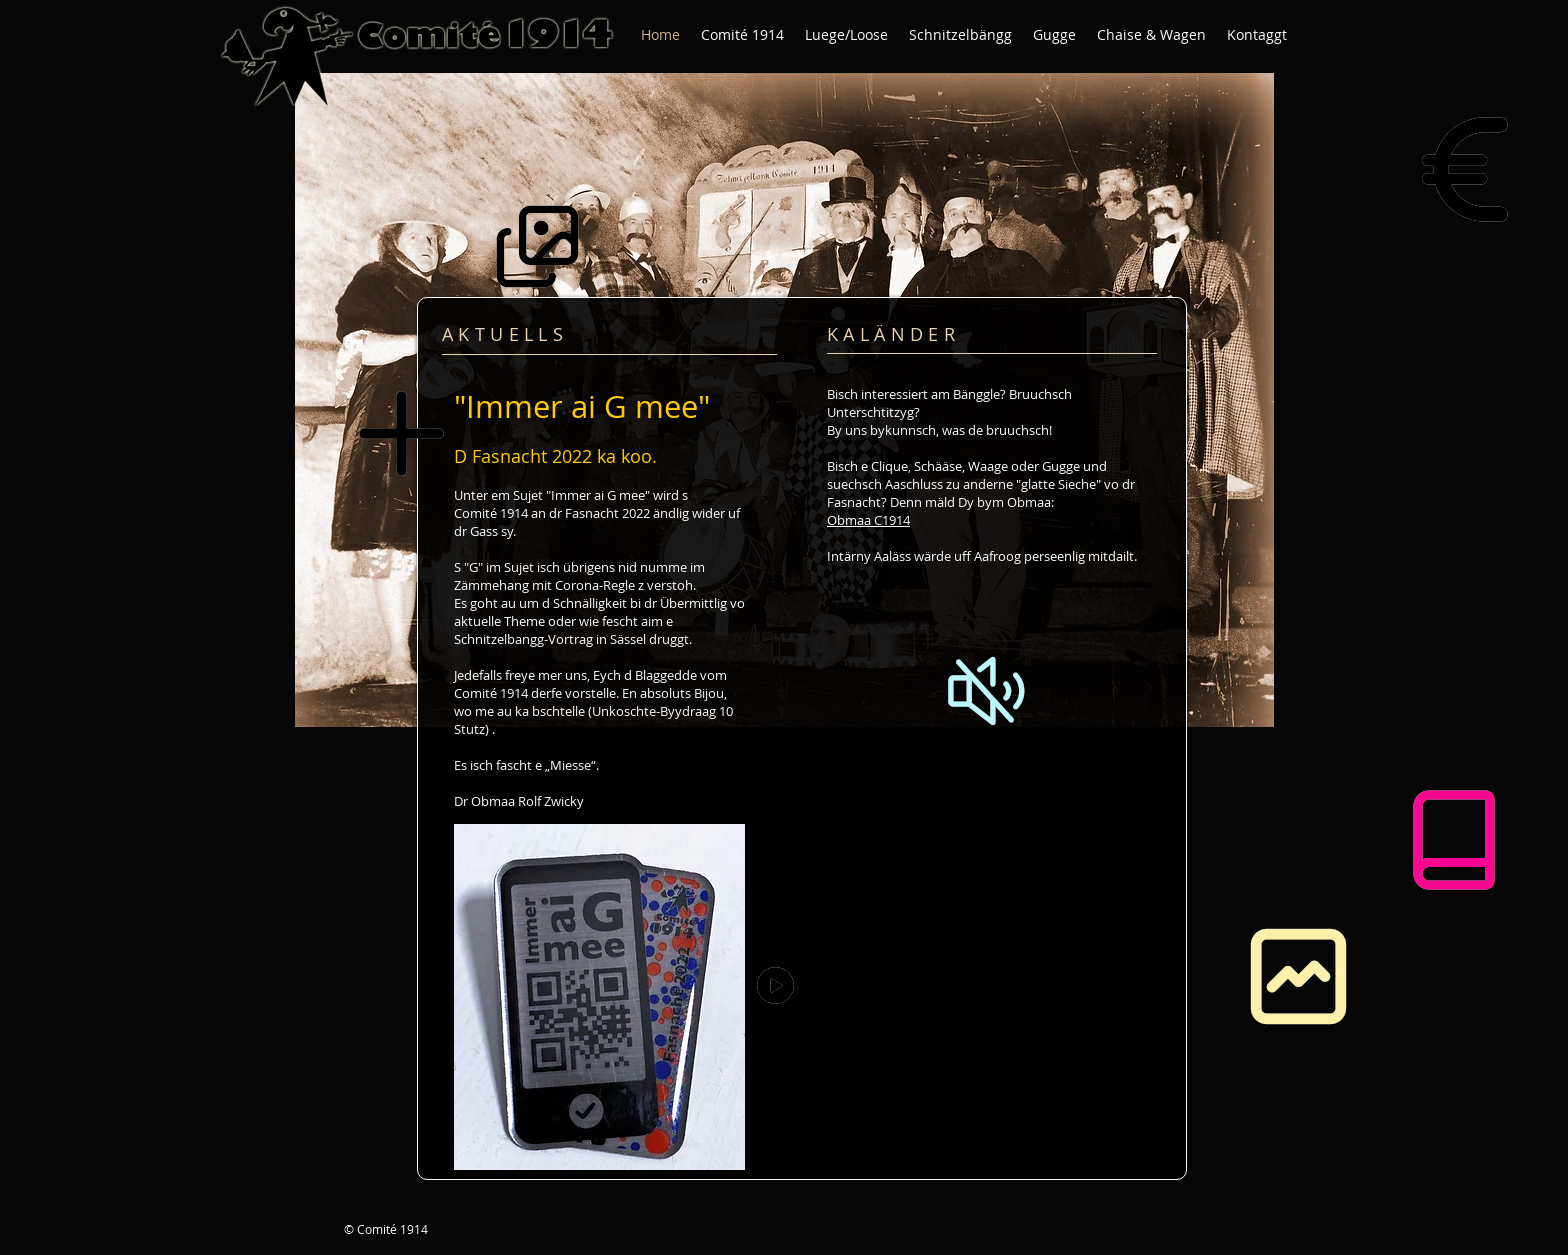 This screenshot has width=1568, height=1255. What do you see at coordinates (985, 691) in the screenshot?
I see `mute audio or sound` at bounding box center [985, 691].